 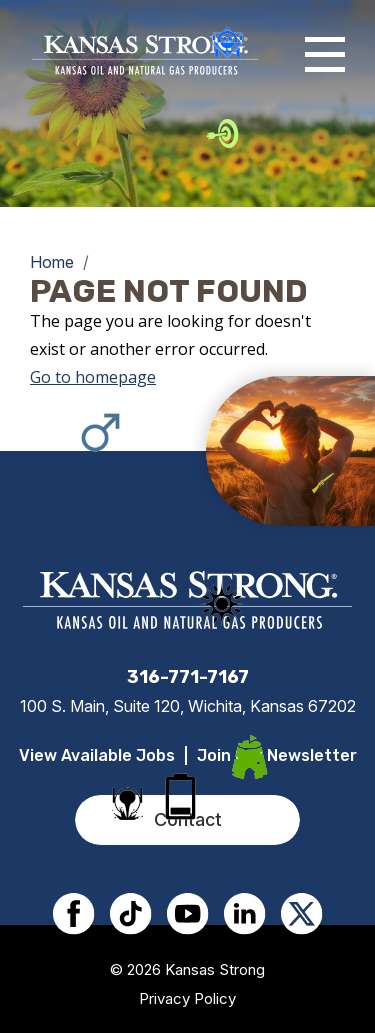 What do you see at coordinates (227, 42) in the screenshot?
I see `decorative emblem or badge for a game achievement` at bounding box center [227, 42].